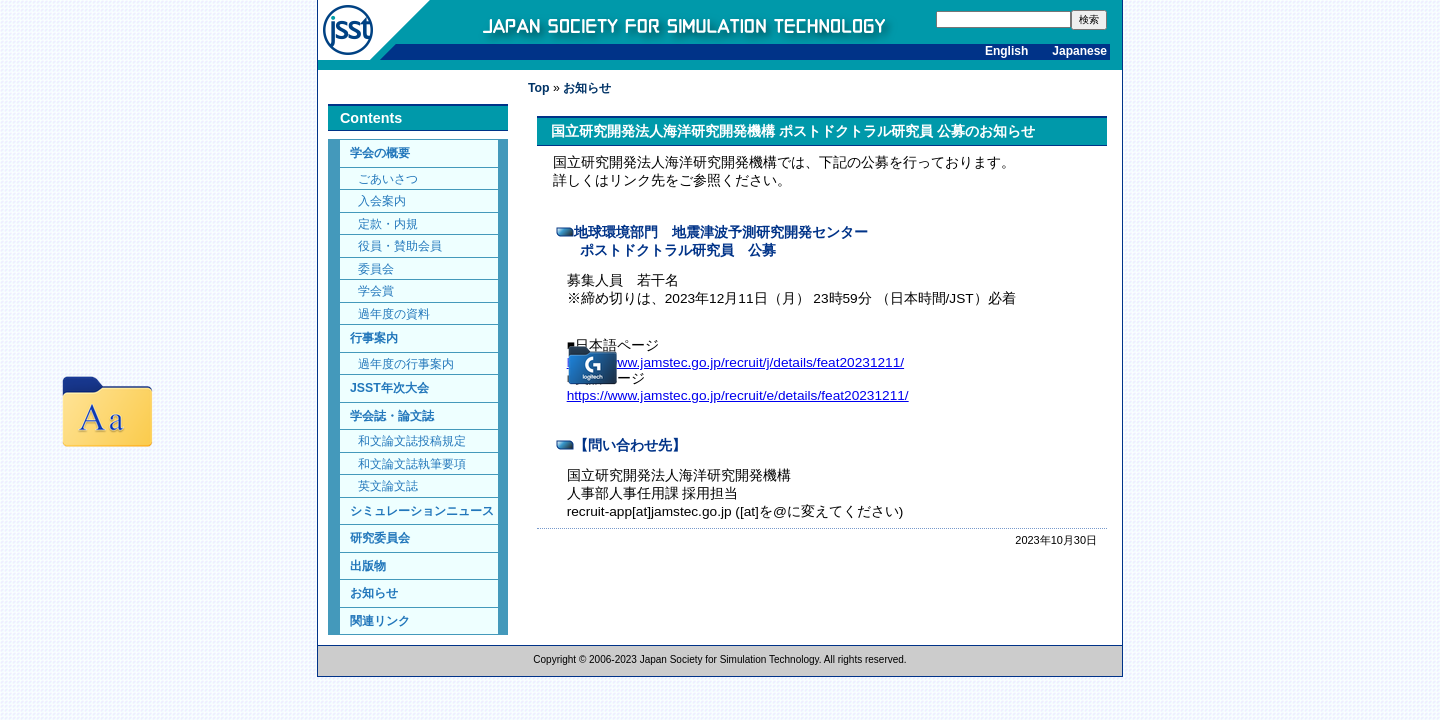  What do you see at coordinates (107, 414) in the screenshot?
I see `open fonts folder` at bounding box center [107, 414].